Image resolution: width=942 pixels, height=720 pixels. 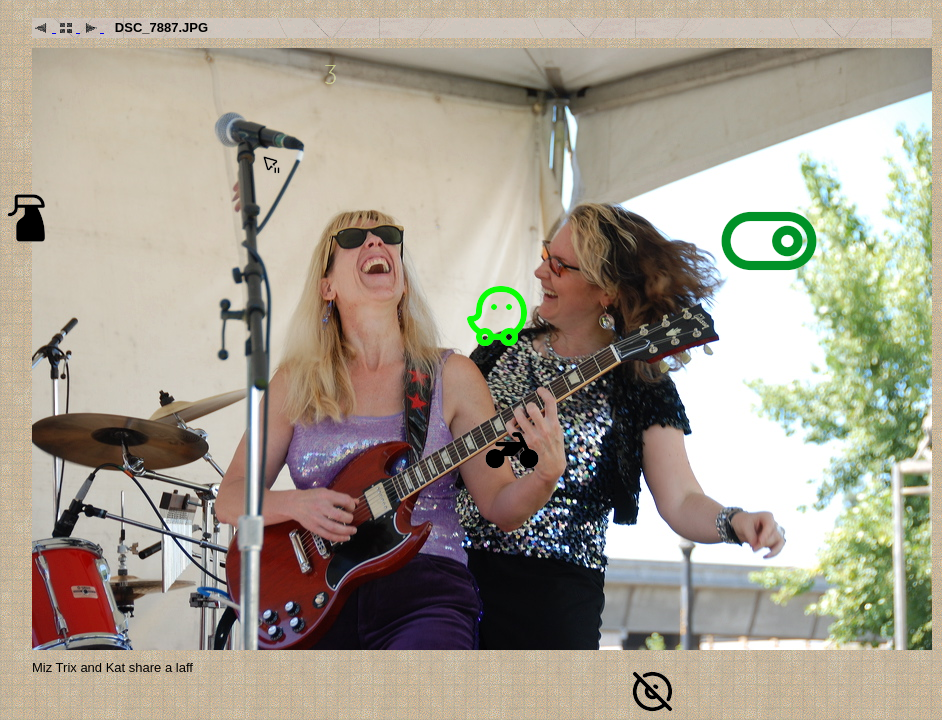 I want to click on pause cursor tracking or pointer activity, so click(x=271, y=164).